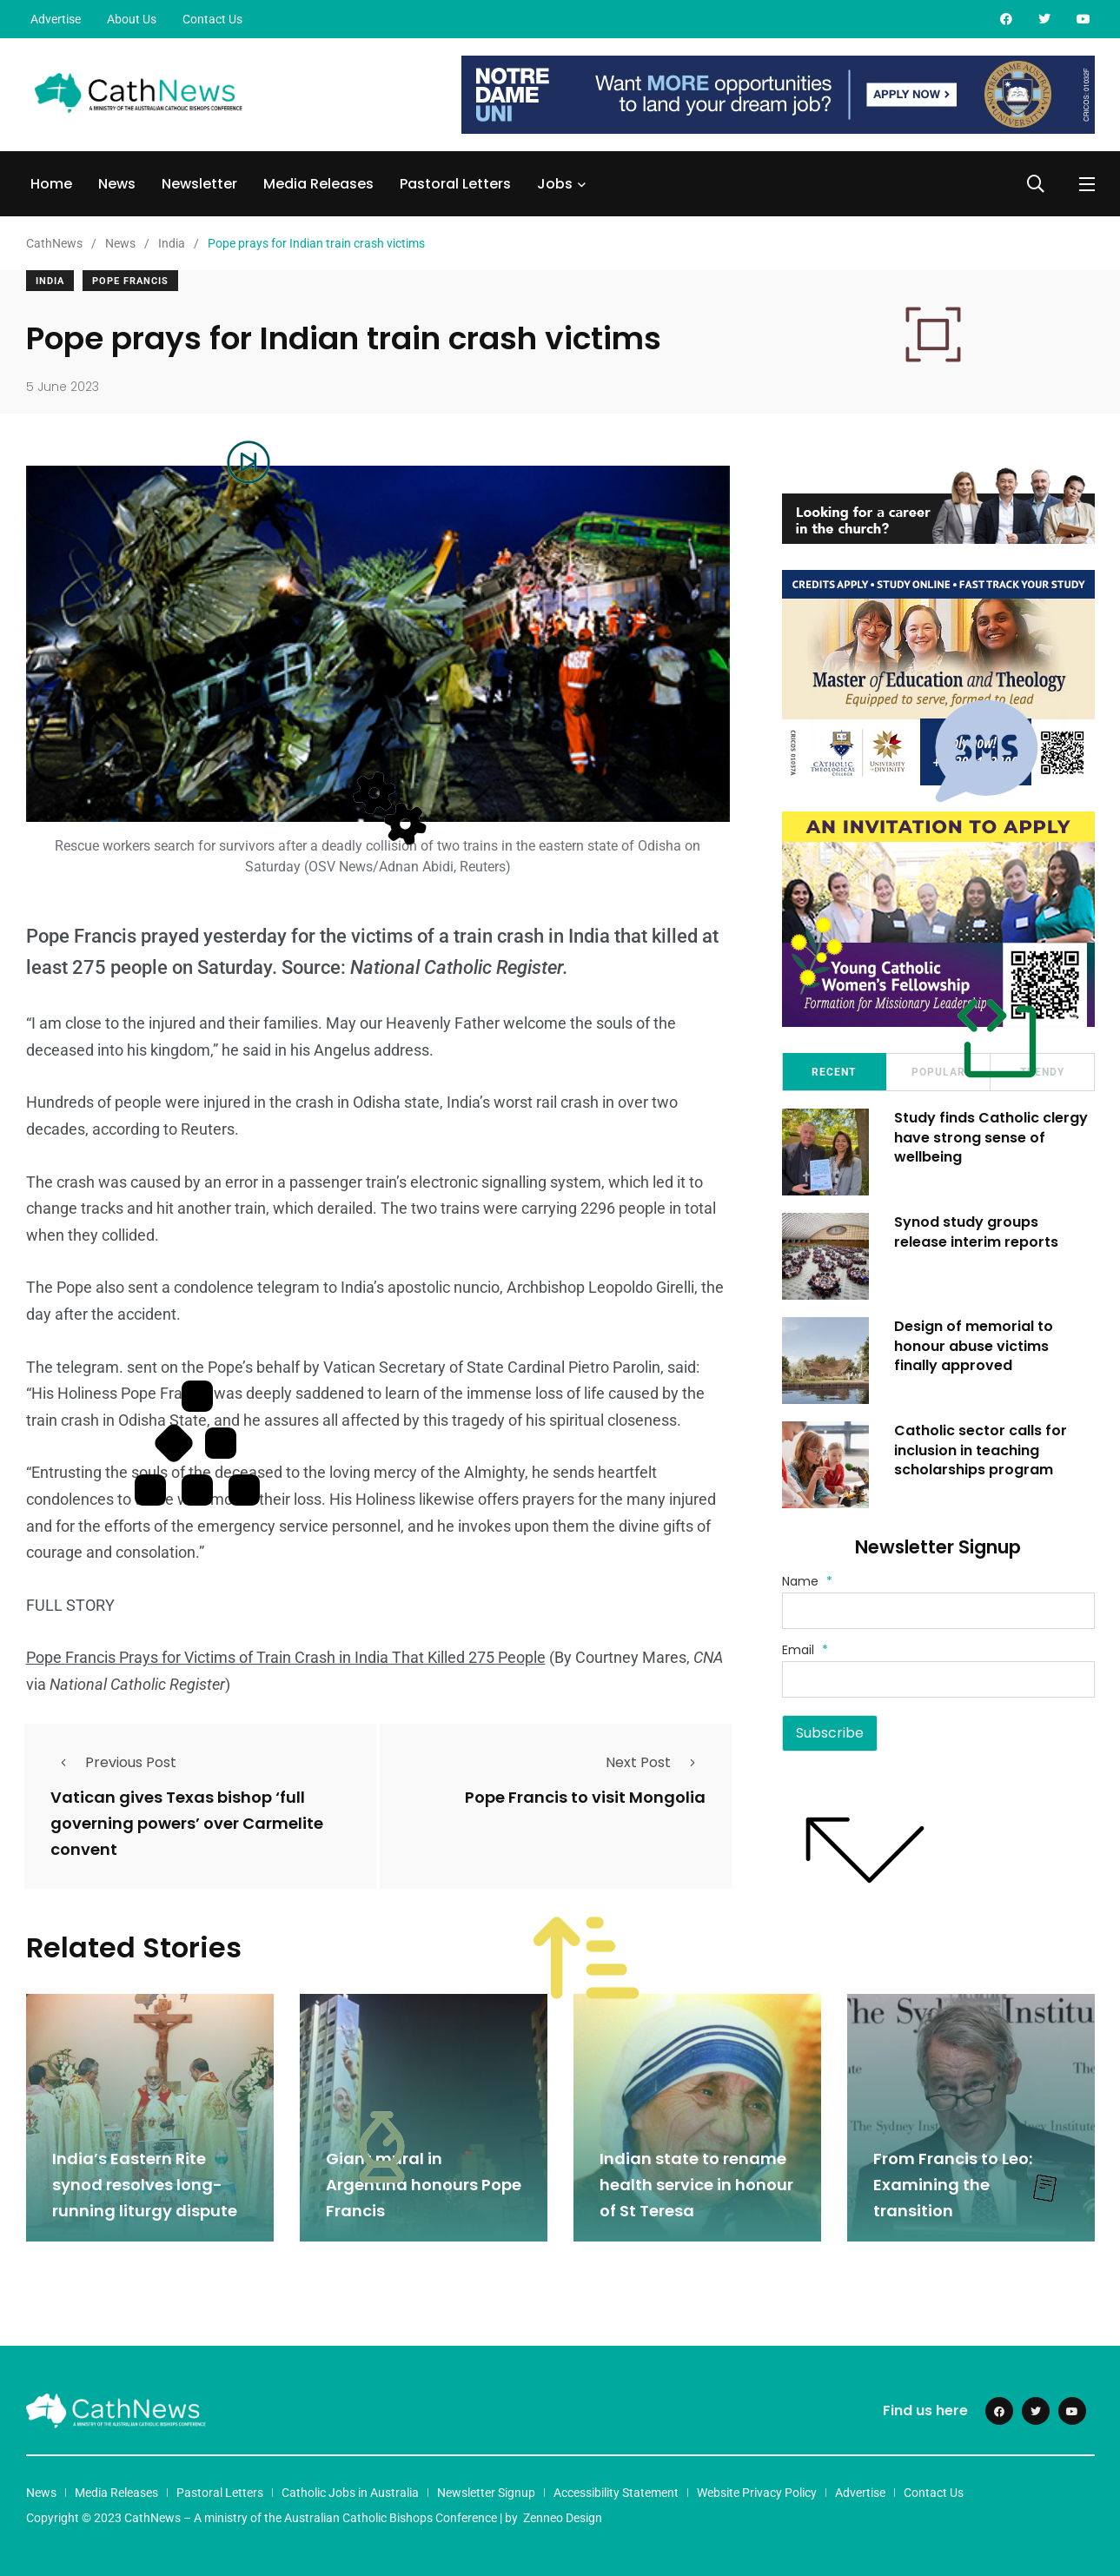 Image resolution: width=1120 pixels, height=2576 pixels. Describe the element at coordinates (389, 808) in the screenshot. I see `access settings or preferences` at that location.